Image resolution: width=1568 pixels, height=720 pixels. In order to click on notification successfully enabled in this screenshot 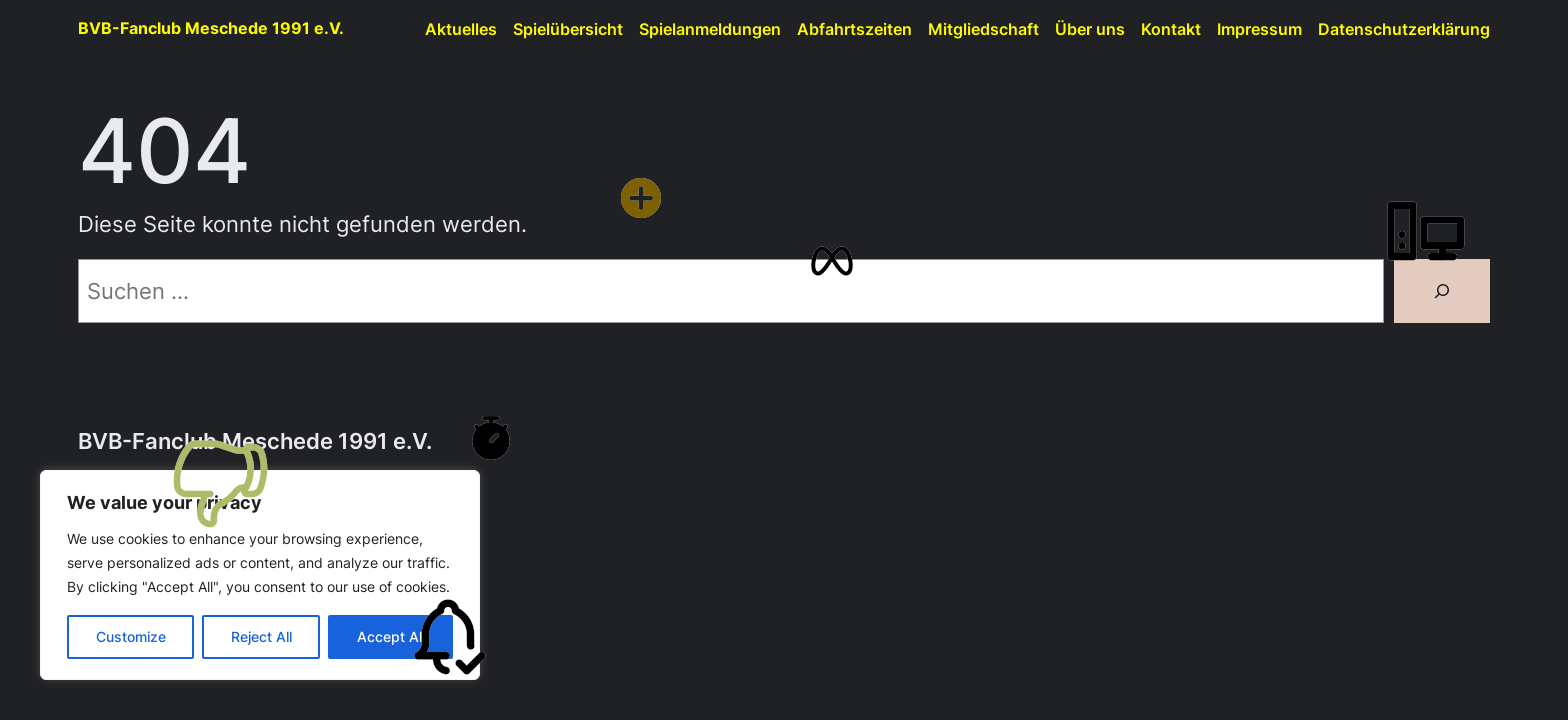, I will do `click(448, 637)`.